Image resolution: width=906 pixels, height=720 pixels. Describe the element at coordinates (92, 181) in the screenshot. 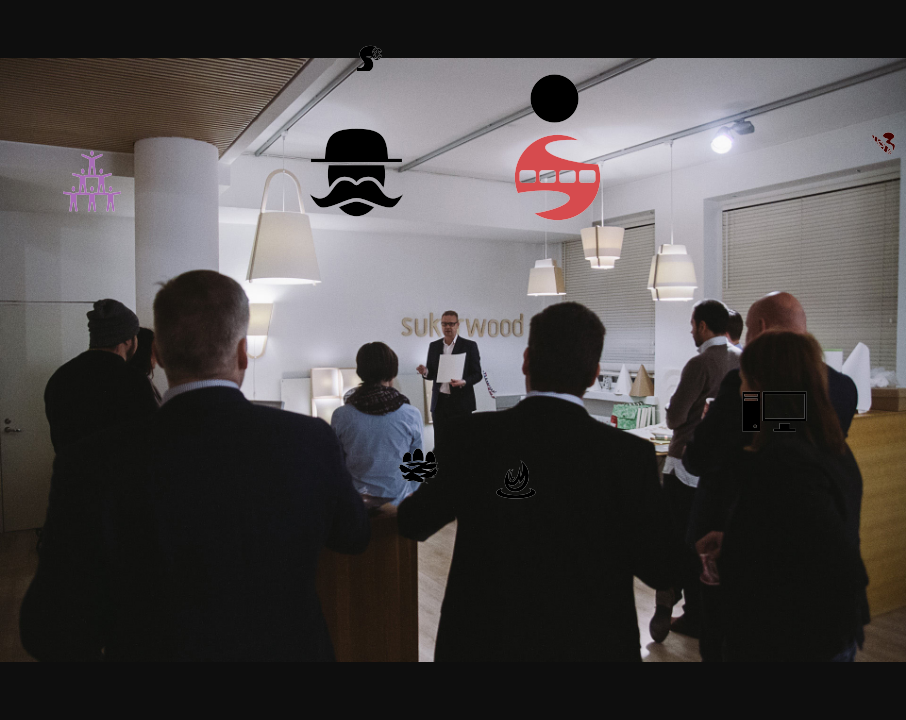

I see `view team hierarchy or organization structure` at that location.